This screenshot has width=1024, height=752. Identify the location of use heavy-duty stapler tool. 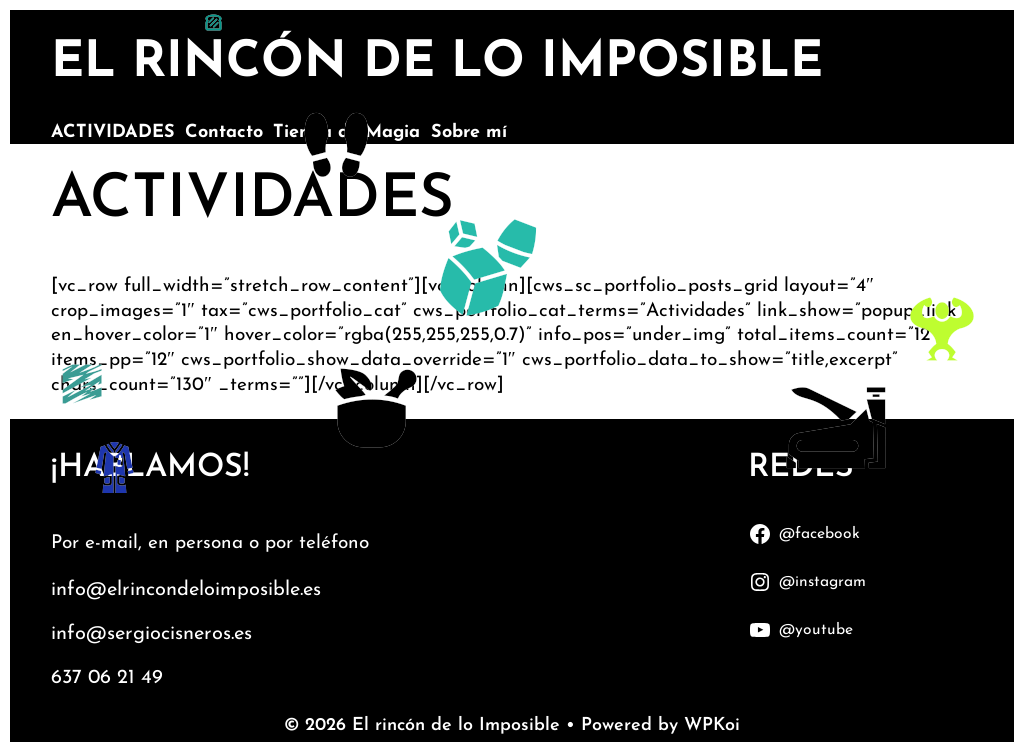
(836, 426).